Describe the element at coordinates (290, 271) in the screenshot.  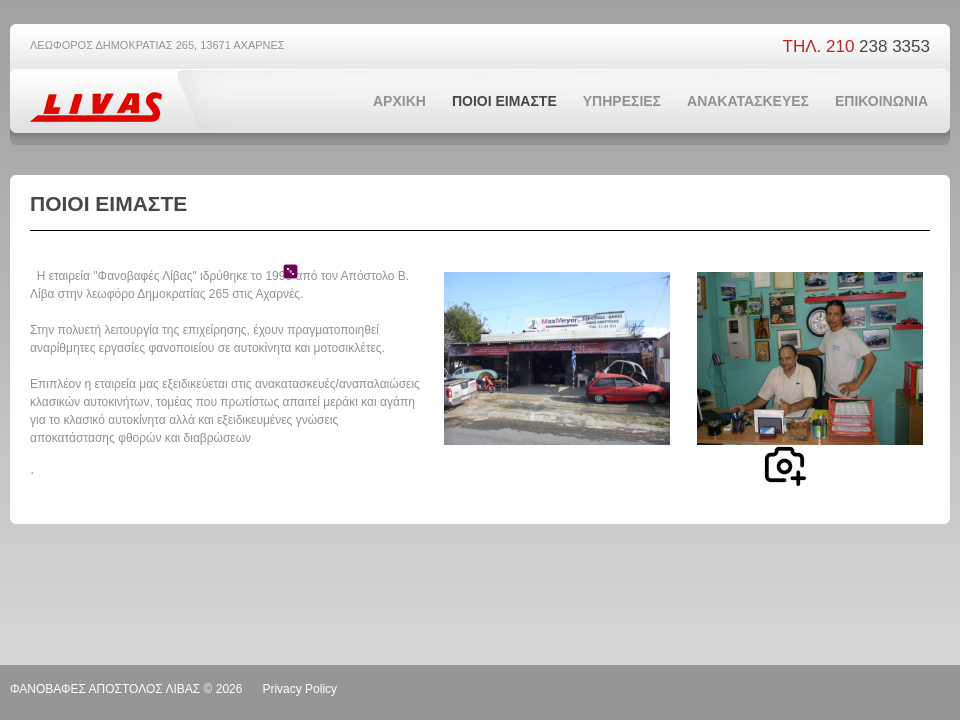
I see `roll dice or generate random number` at that location.